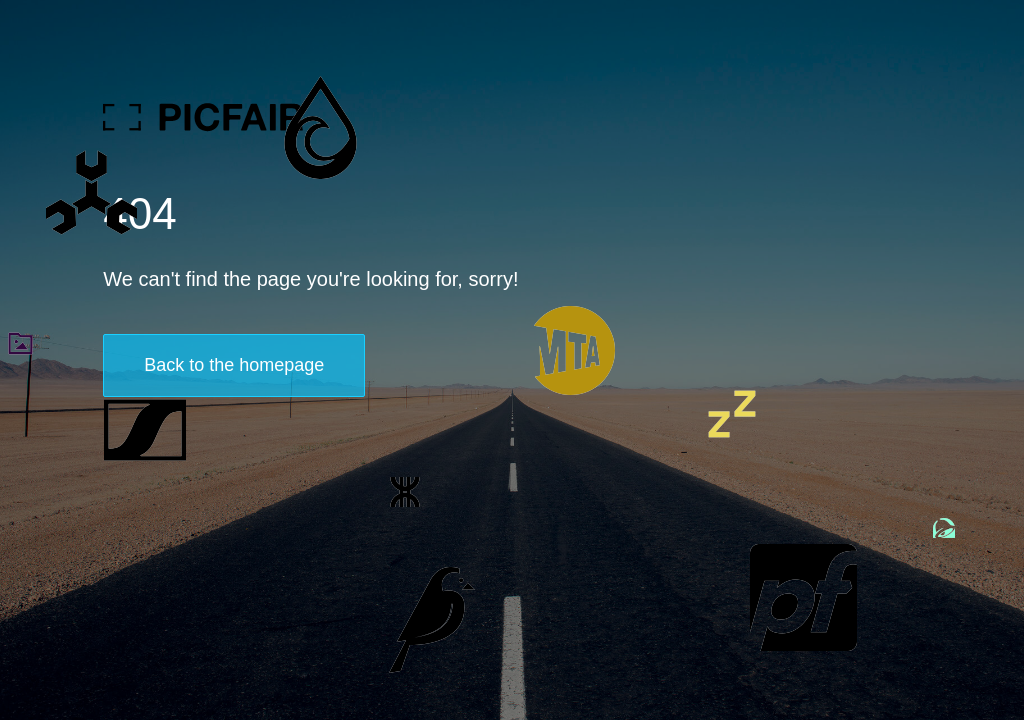 This screenshot has width=1024, height=720. What do you see at coordinates (732, 414) in the screenshot?
I see `indicates sleep or rest mode` at bounding box center [732, 414].